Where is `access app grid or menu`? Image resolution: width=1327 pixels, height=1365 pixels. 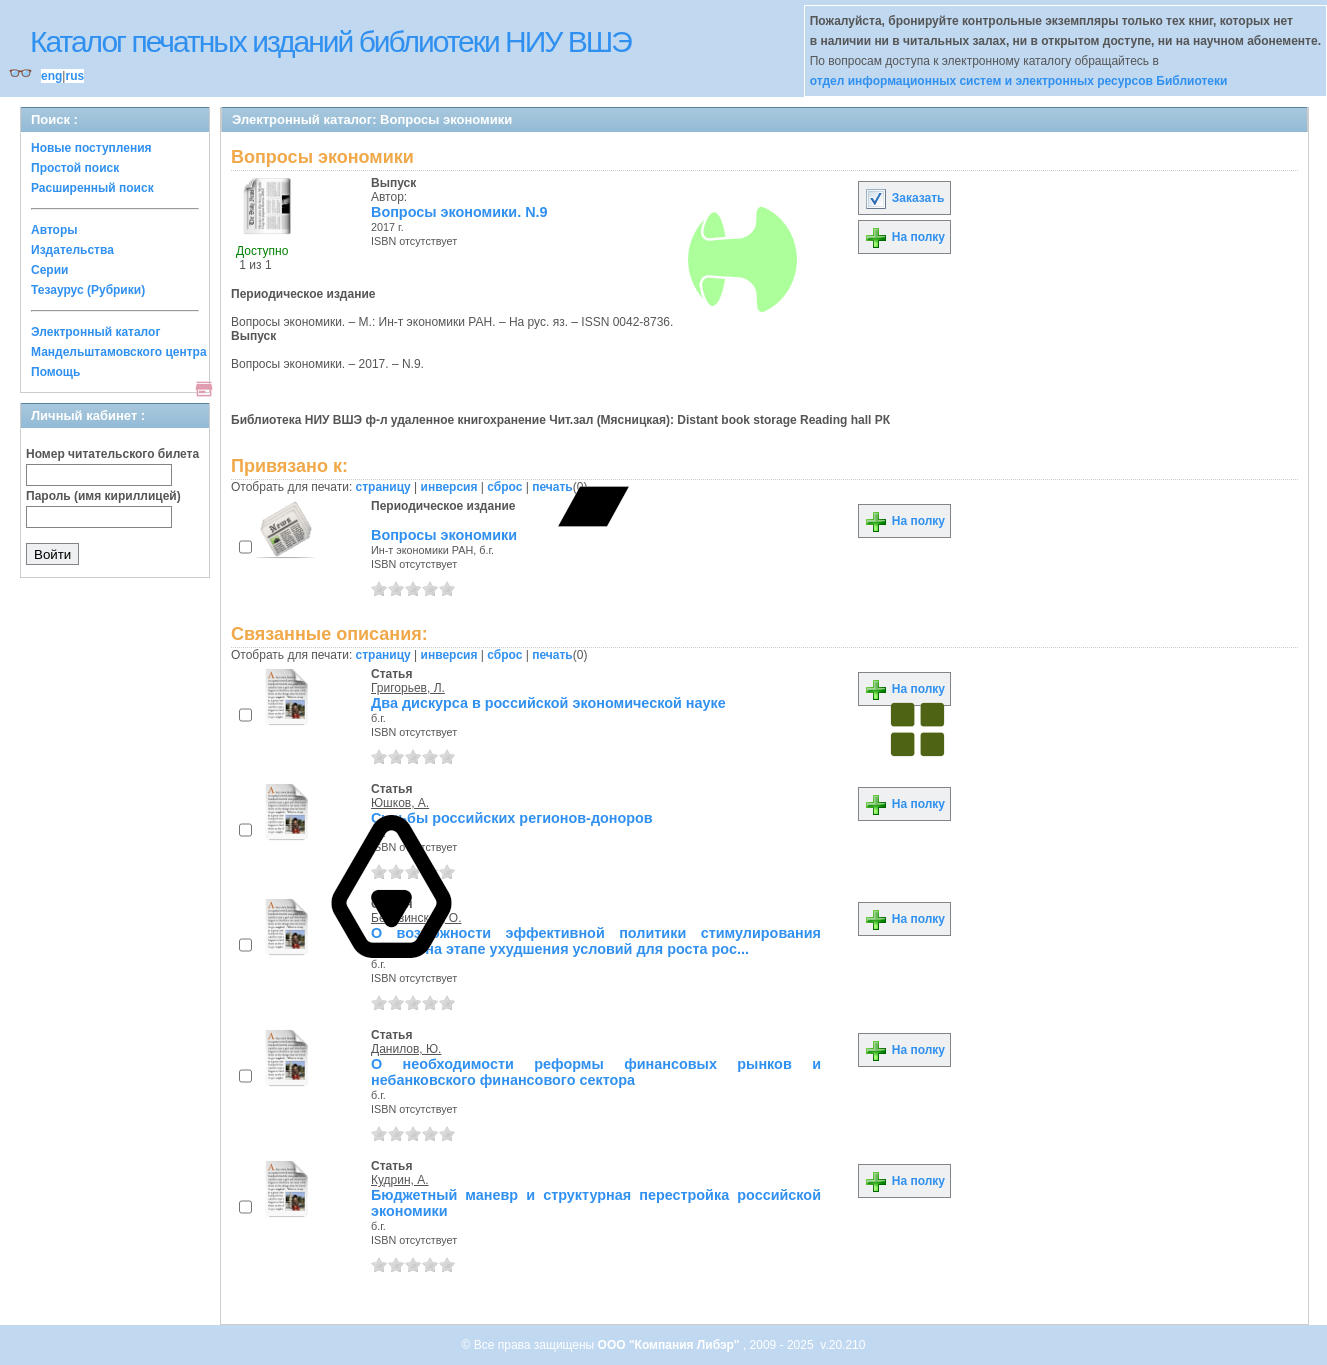
access app grid or menu is located at coordinates (917, 729).